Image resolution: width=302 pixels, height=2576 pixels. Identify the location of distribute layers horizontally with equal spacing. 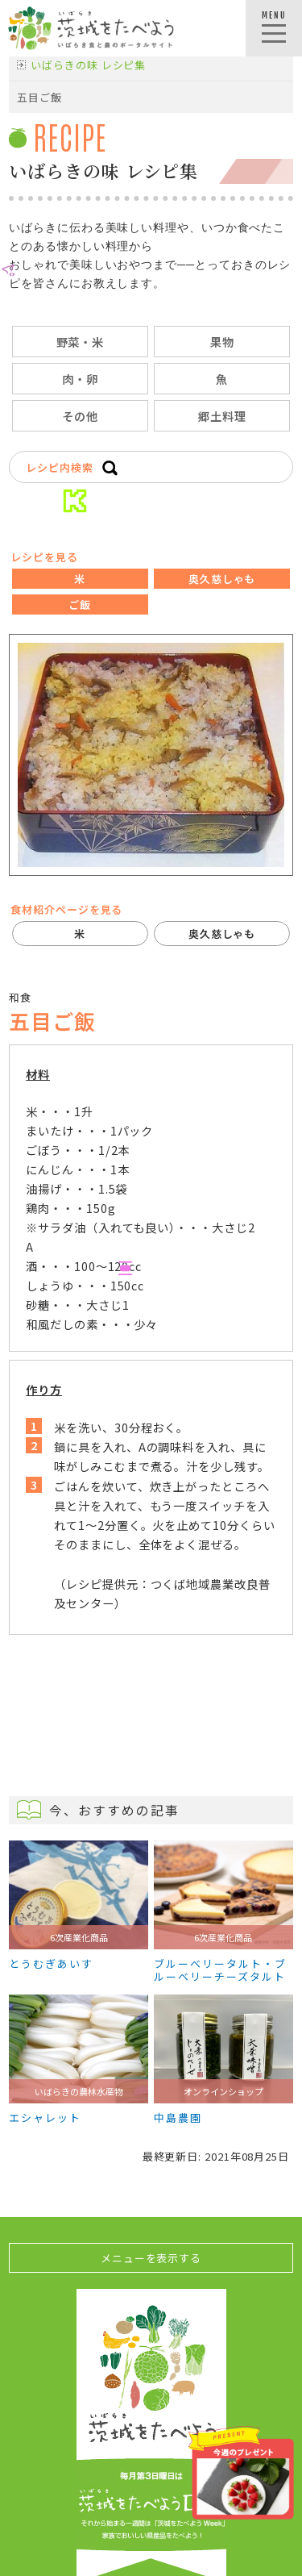
(125, 1268).